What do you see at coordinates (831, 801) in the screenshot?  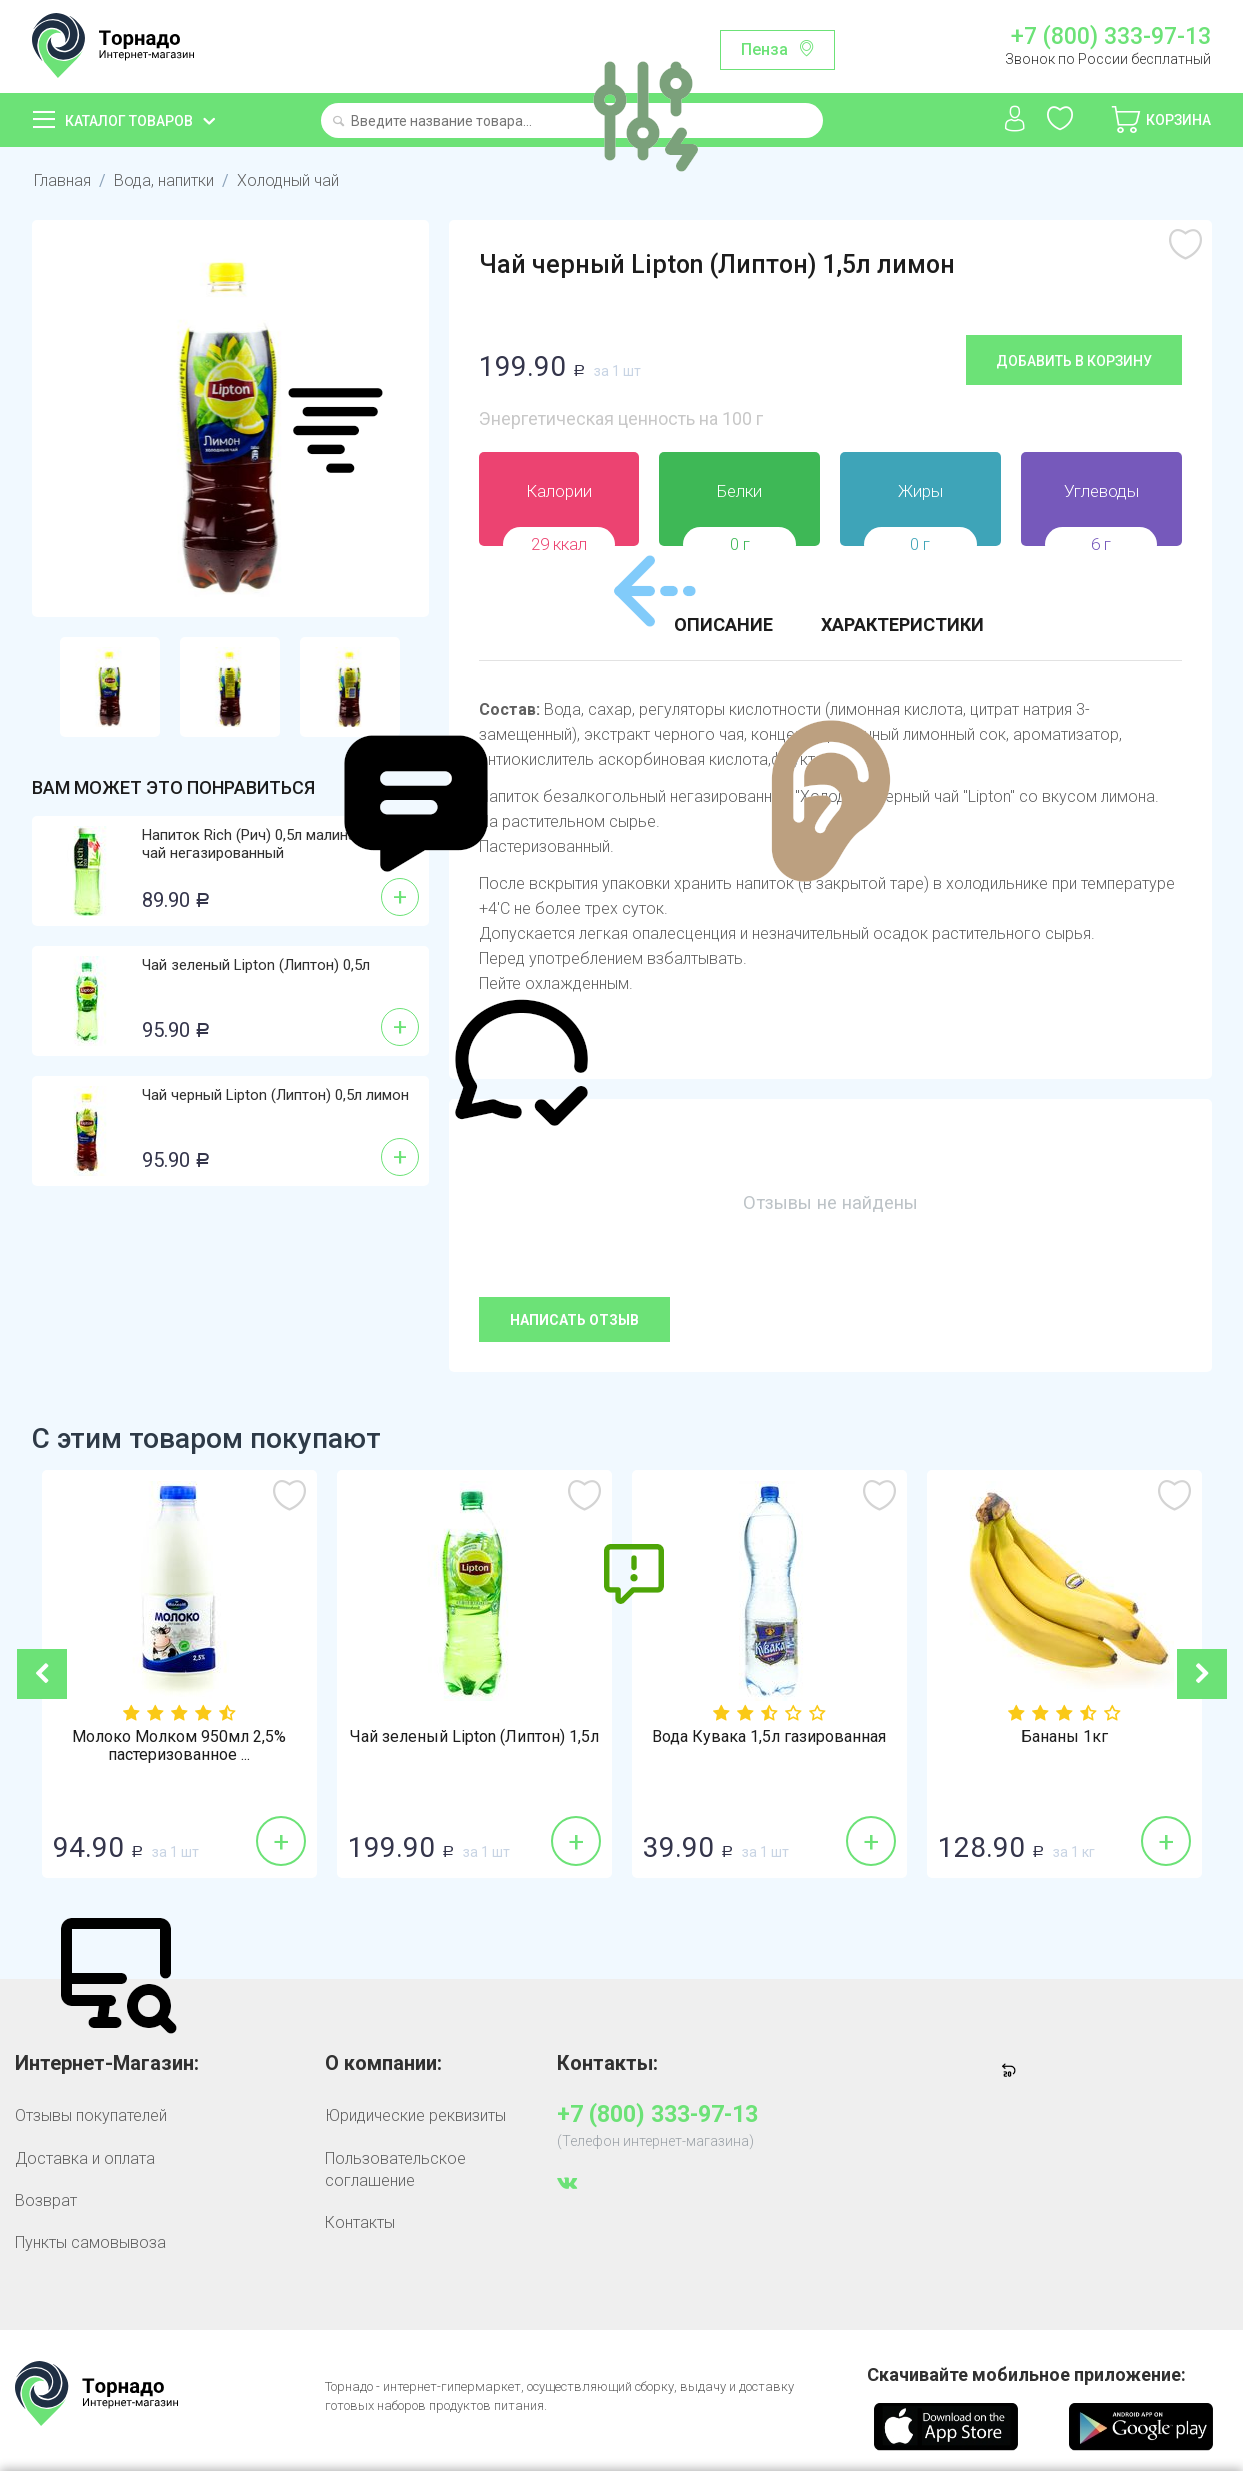 I see `adjust audio or hearing accessibility settings` at bounding box center [831, 801].